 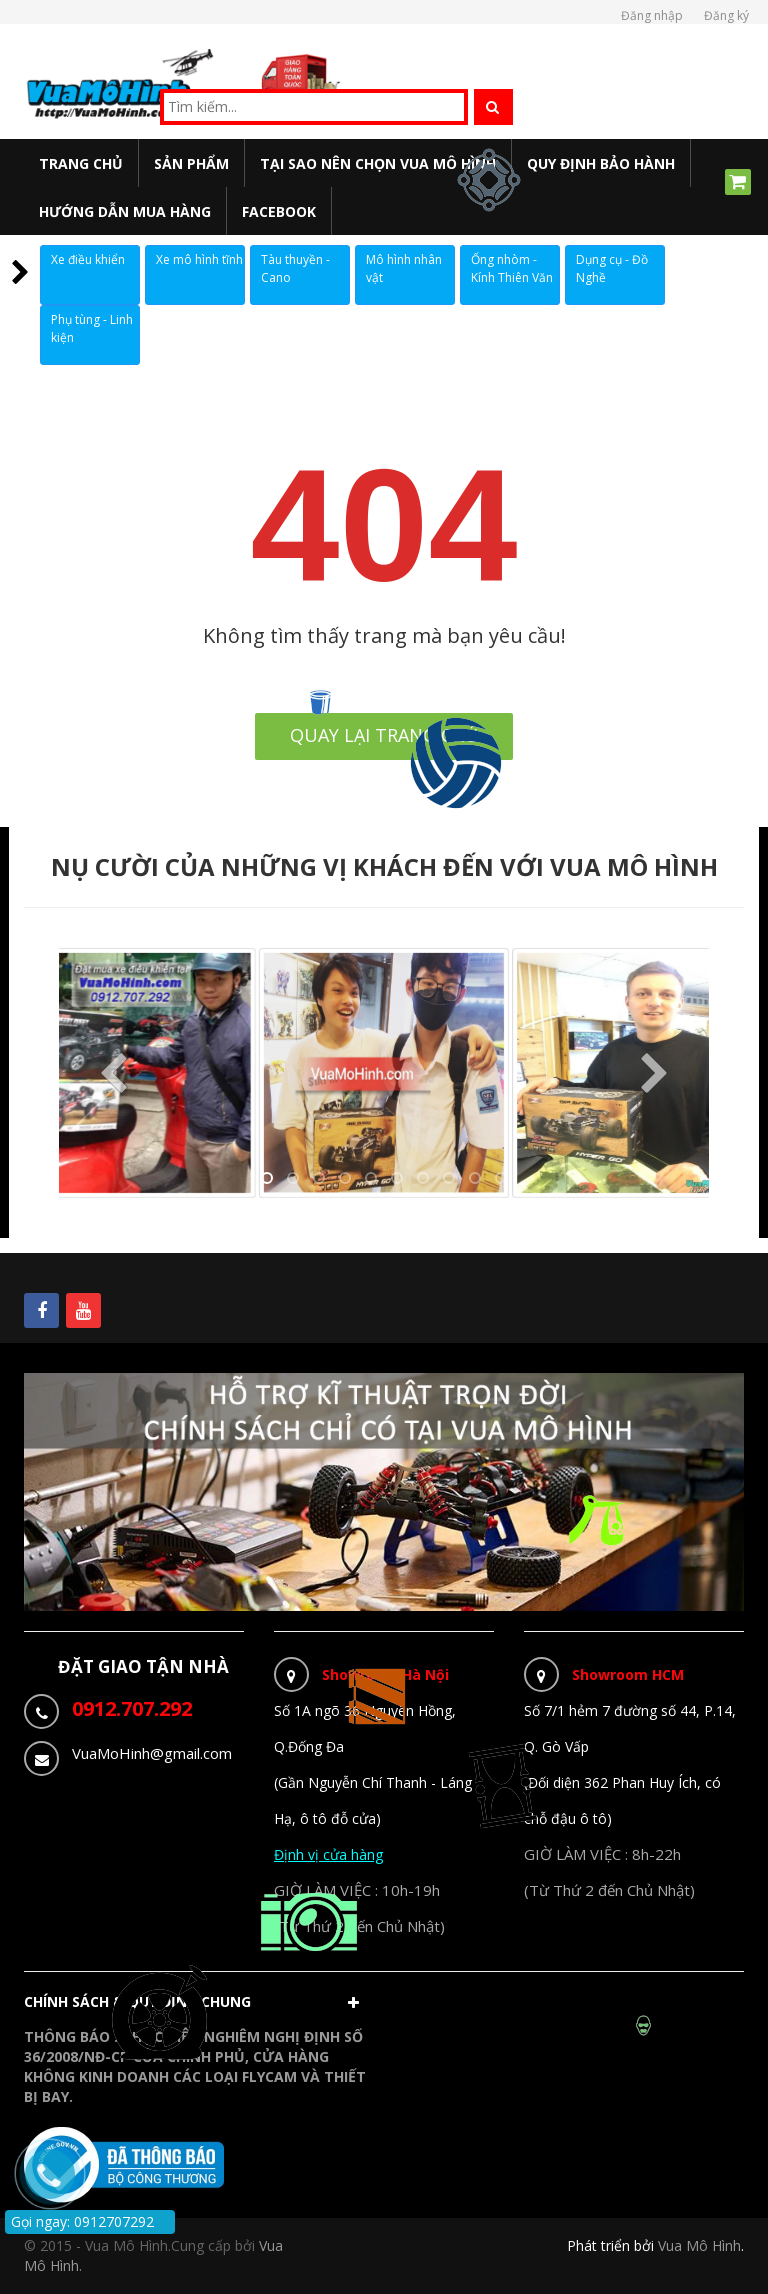 What do you see at coordinates (643, 2025) in the screenshot?
I see `indicates a villain or antagonist character` at bounding box center [643, 2025].